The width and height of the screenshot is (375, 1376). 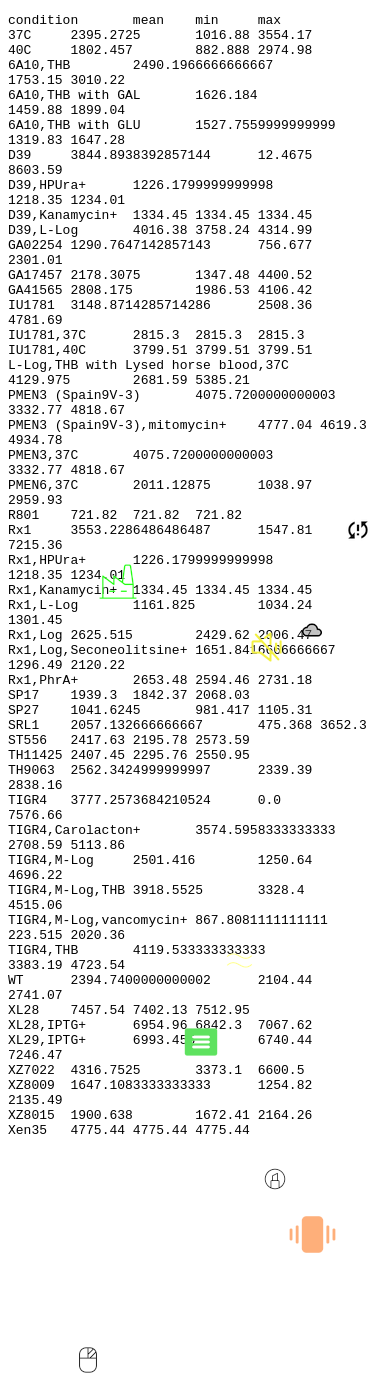 What do you see at coordinates (201, 1042) in the screenshot?
I see `view article or document content` at bounding box center [201, 1042].